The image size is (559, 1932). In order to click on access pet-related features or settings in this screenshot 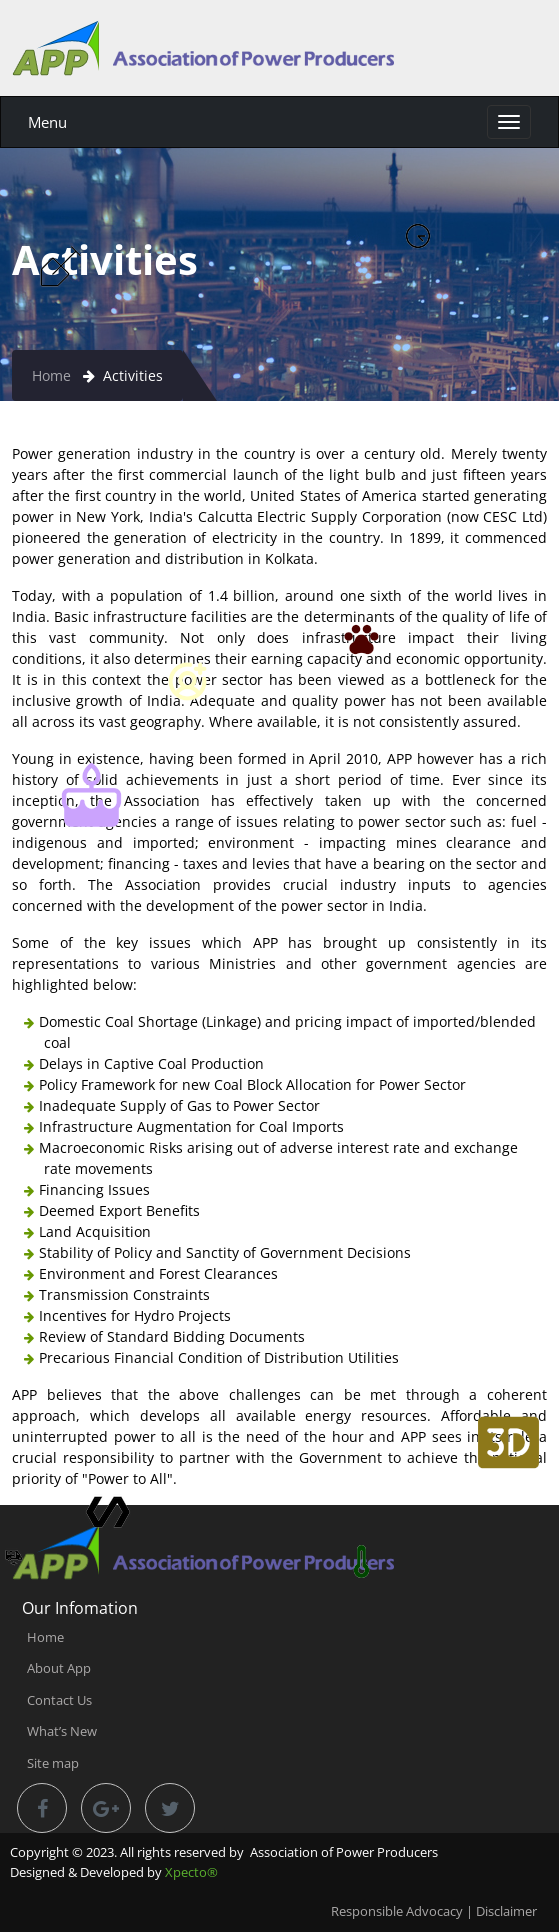, I will do `click(361, 639)`.